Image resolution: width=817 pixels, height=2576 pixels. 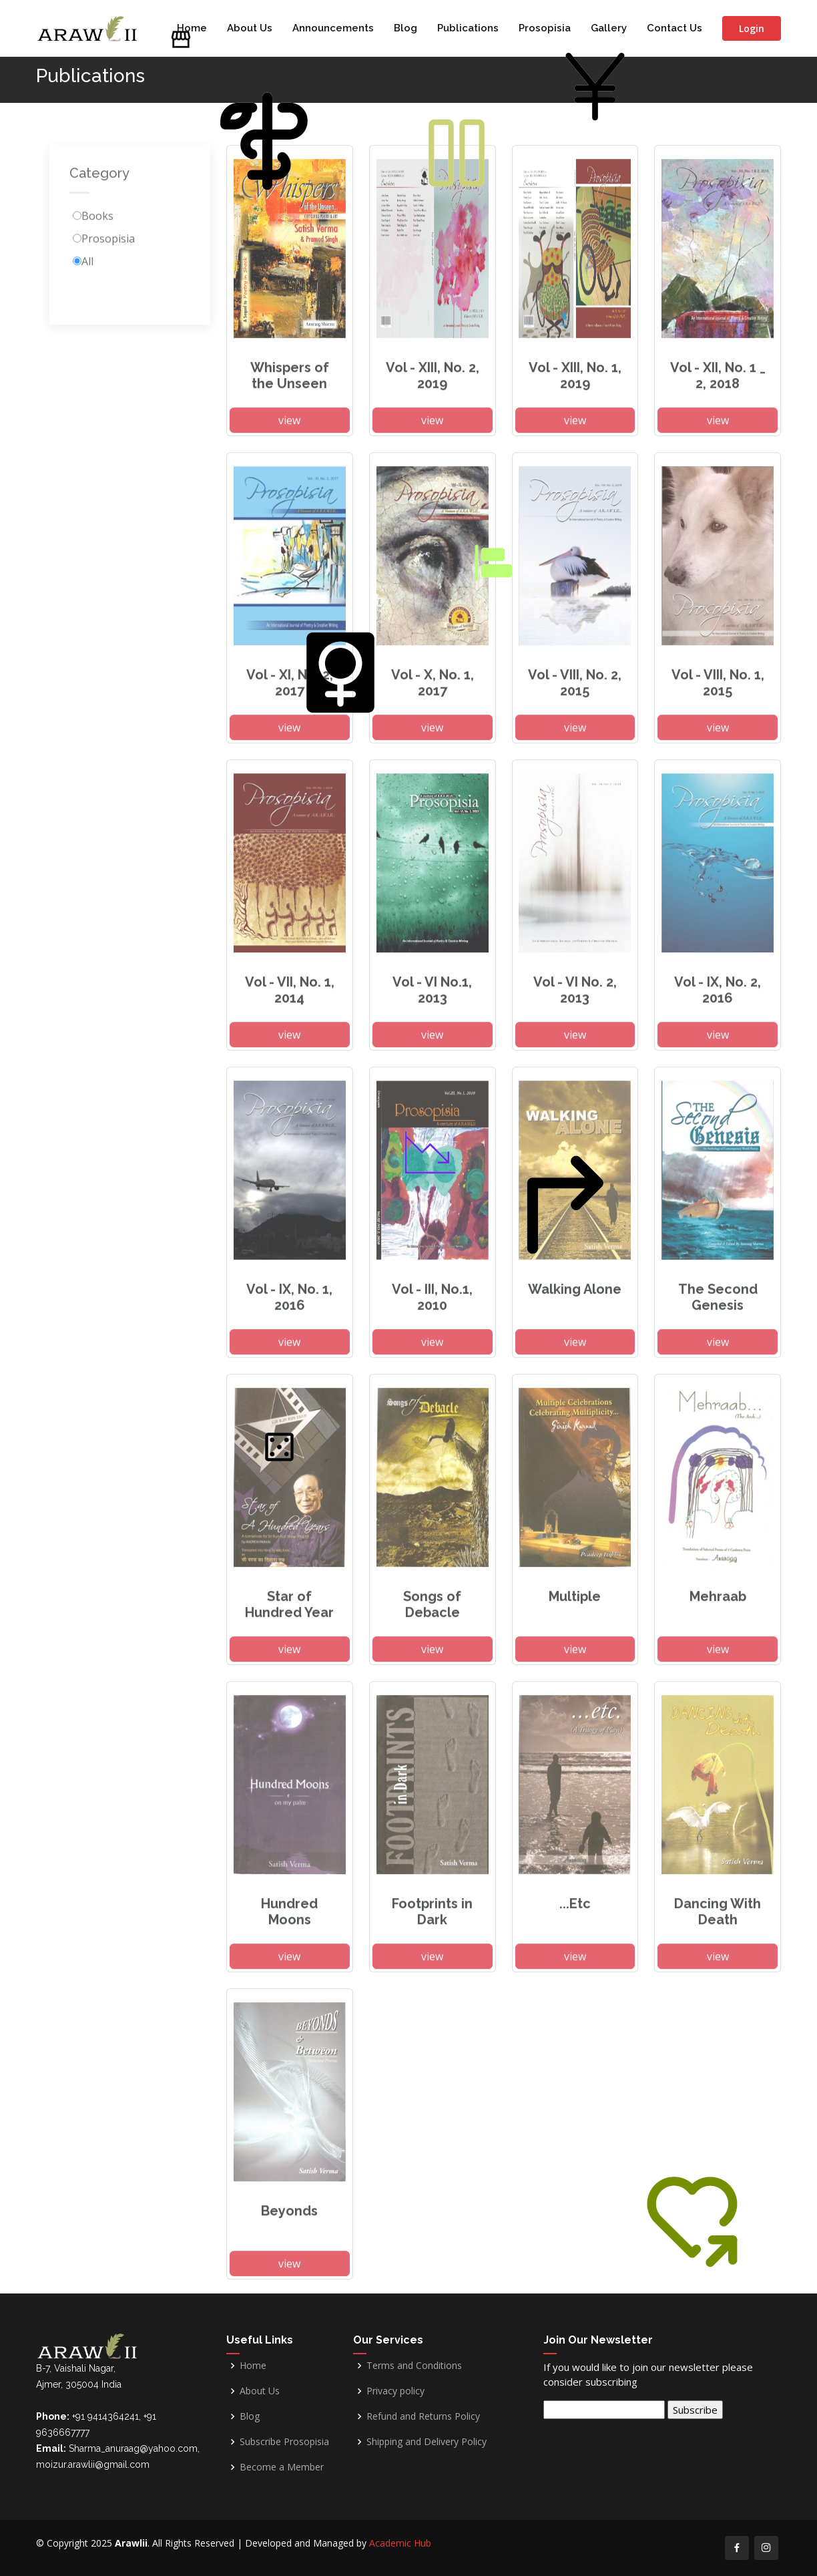 I want to click on share a liked or favorited item, so click(x=692, y=2217).